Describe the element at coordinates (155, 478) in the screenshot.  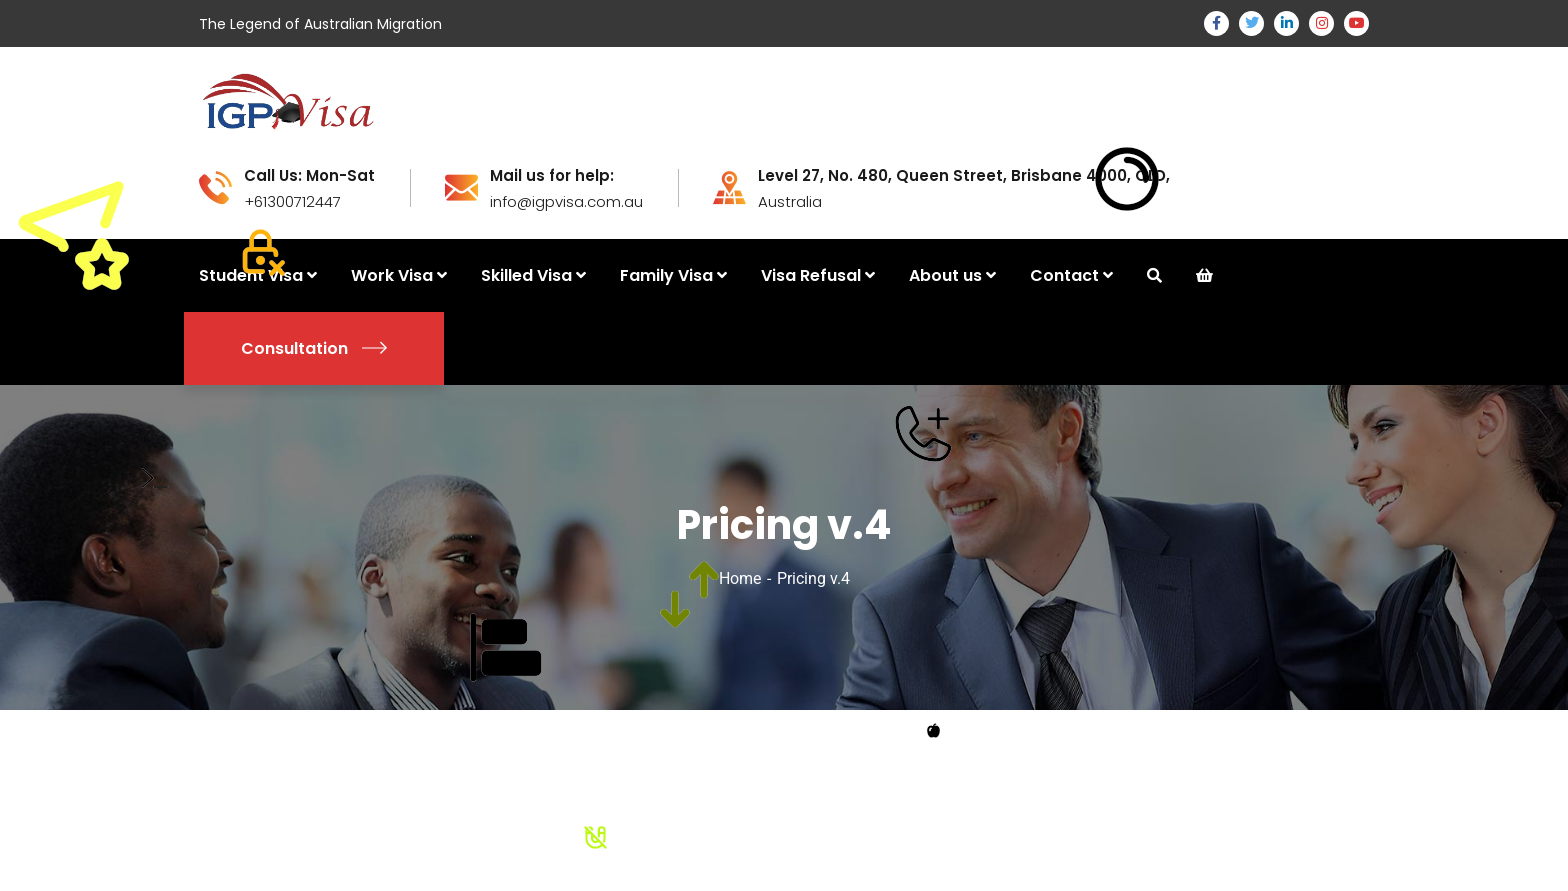
I see `open the command line terminal` at that location.